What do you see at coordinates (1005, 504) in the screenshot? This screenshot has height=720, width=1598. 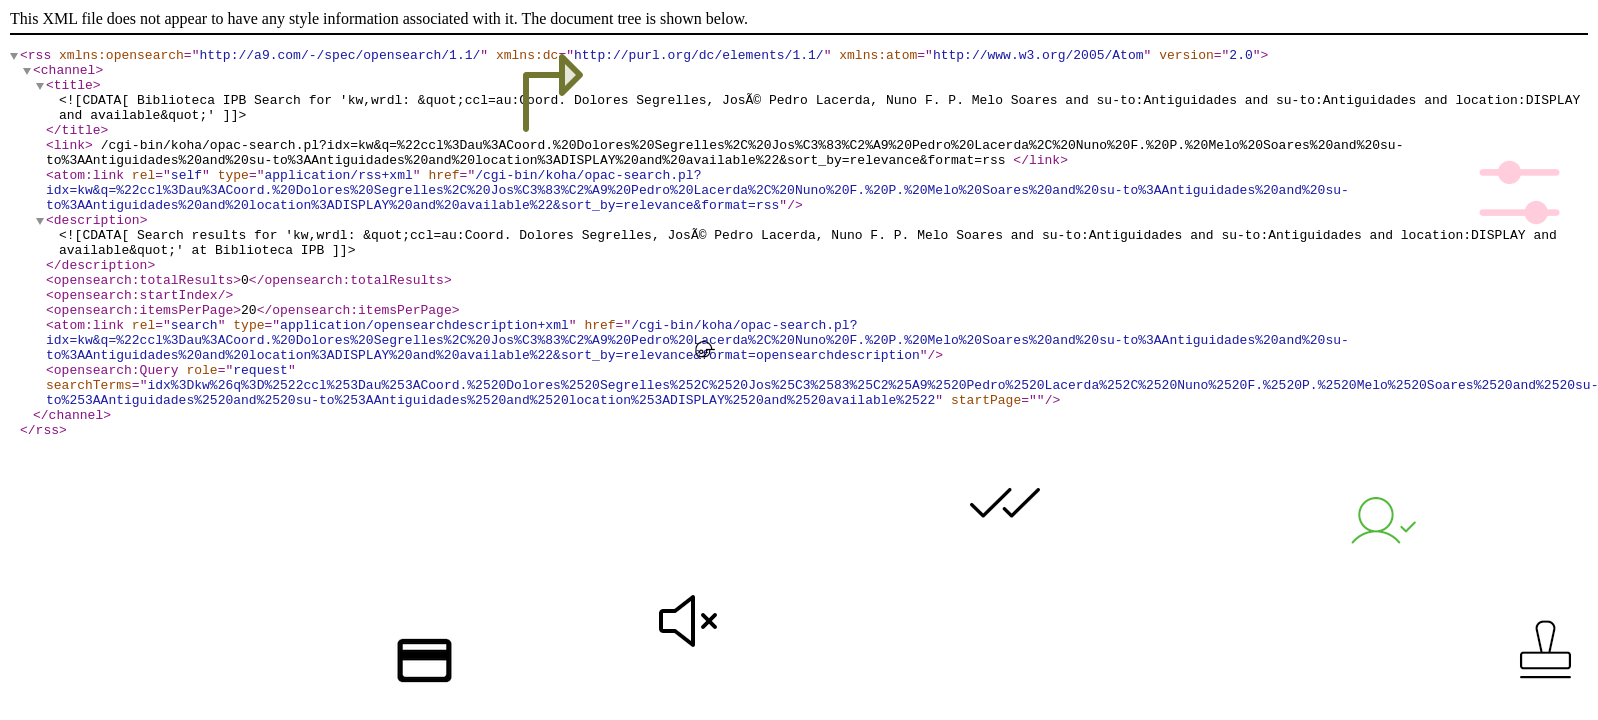 I see `indicates all items have been completed or verified` at bounding box center [1005, 504].